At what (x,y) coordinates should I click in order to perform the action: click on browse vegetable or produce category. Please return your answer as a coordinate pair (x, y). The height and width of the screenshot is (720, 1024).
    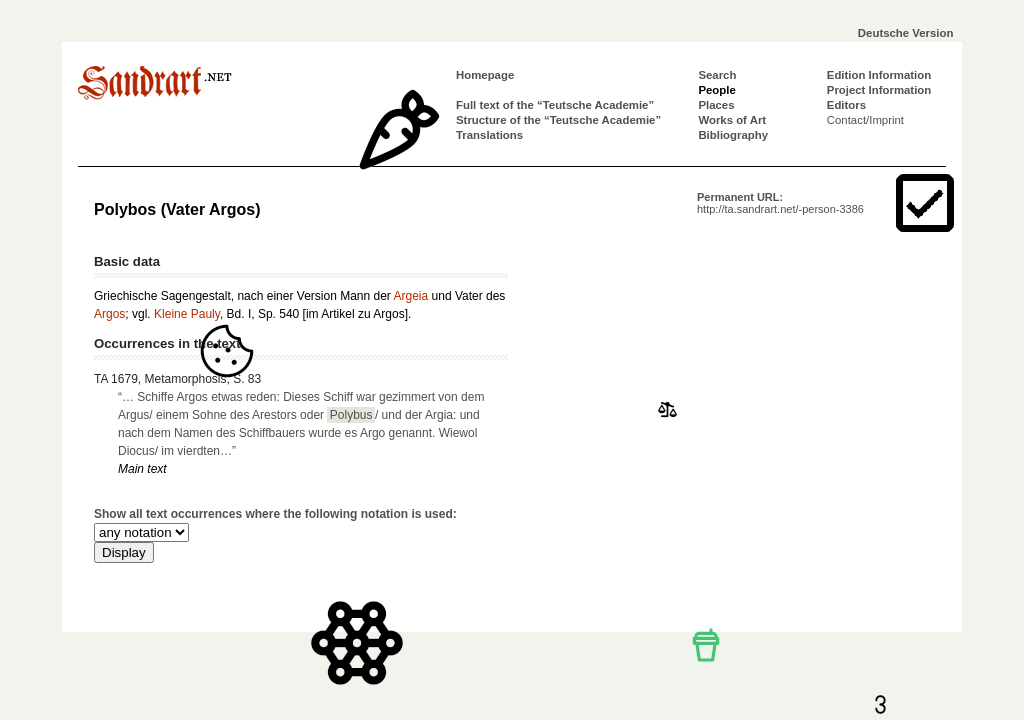
    Looking at the image, I should click on (397, 131).